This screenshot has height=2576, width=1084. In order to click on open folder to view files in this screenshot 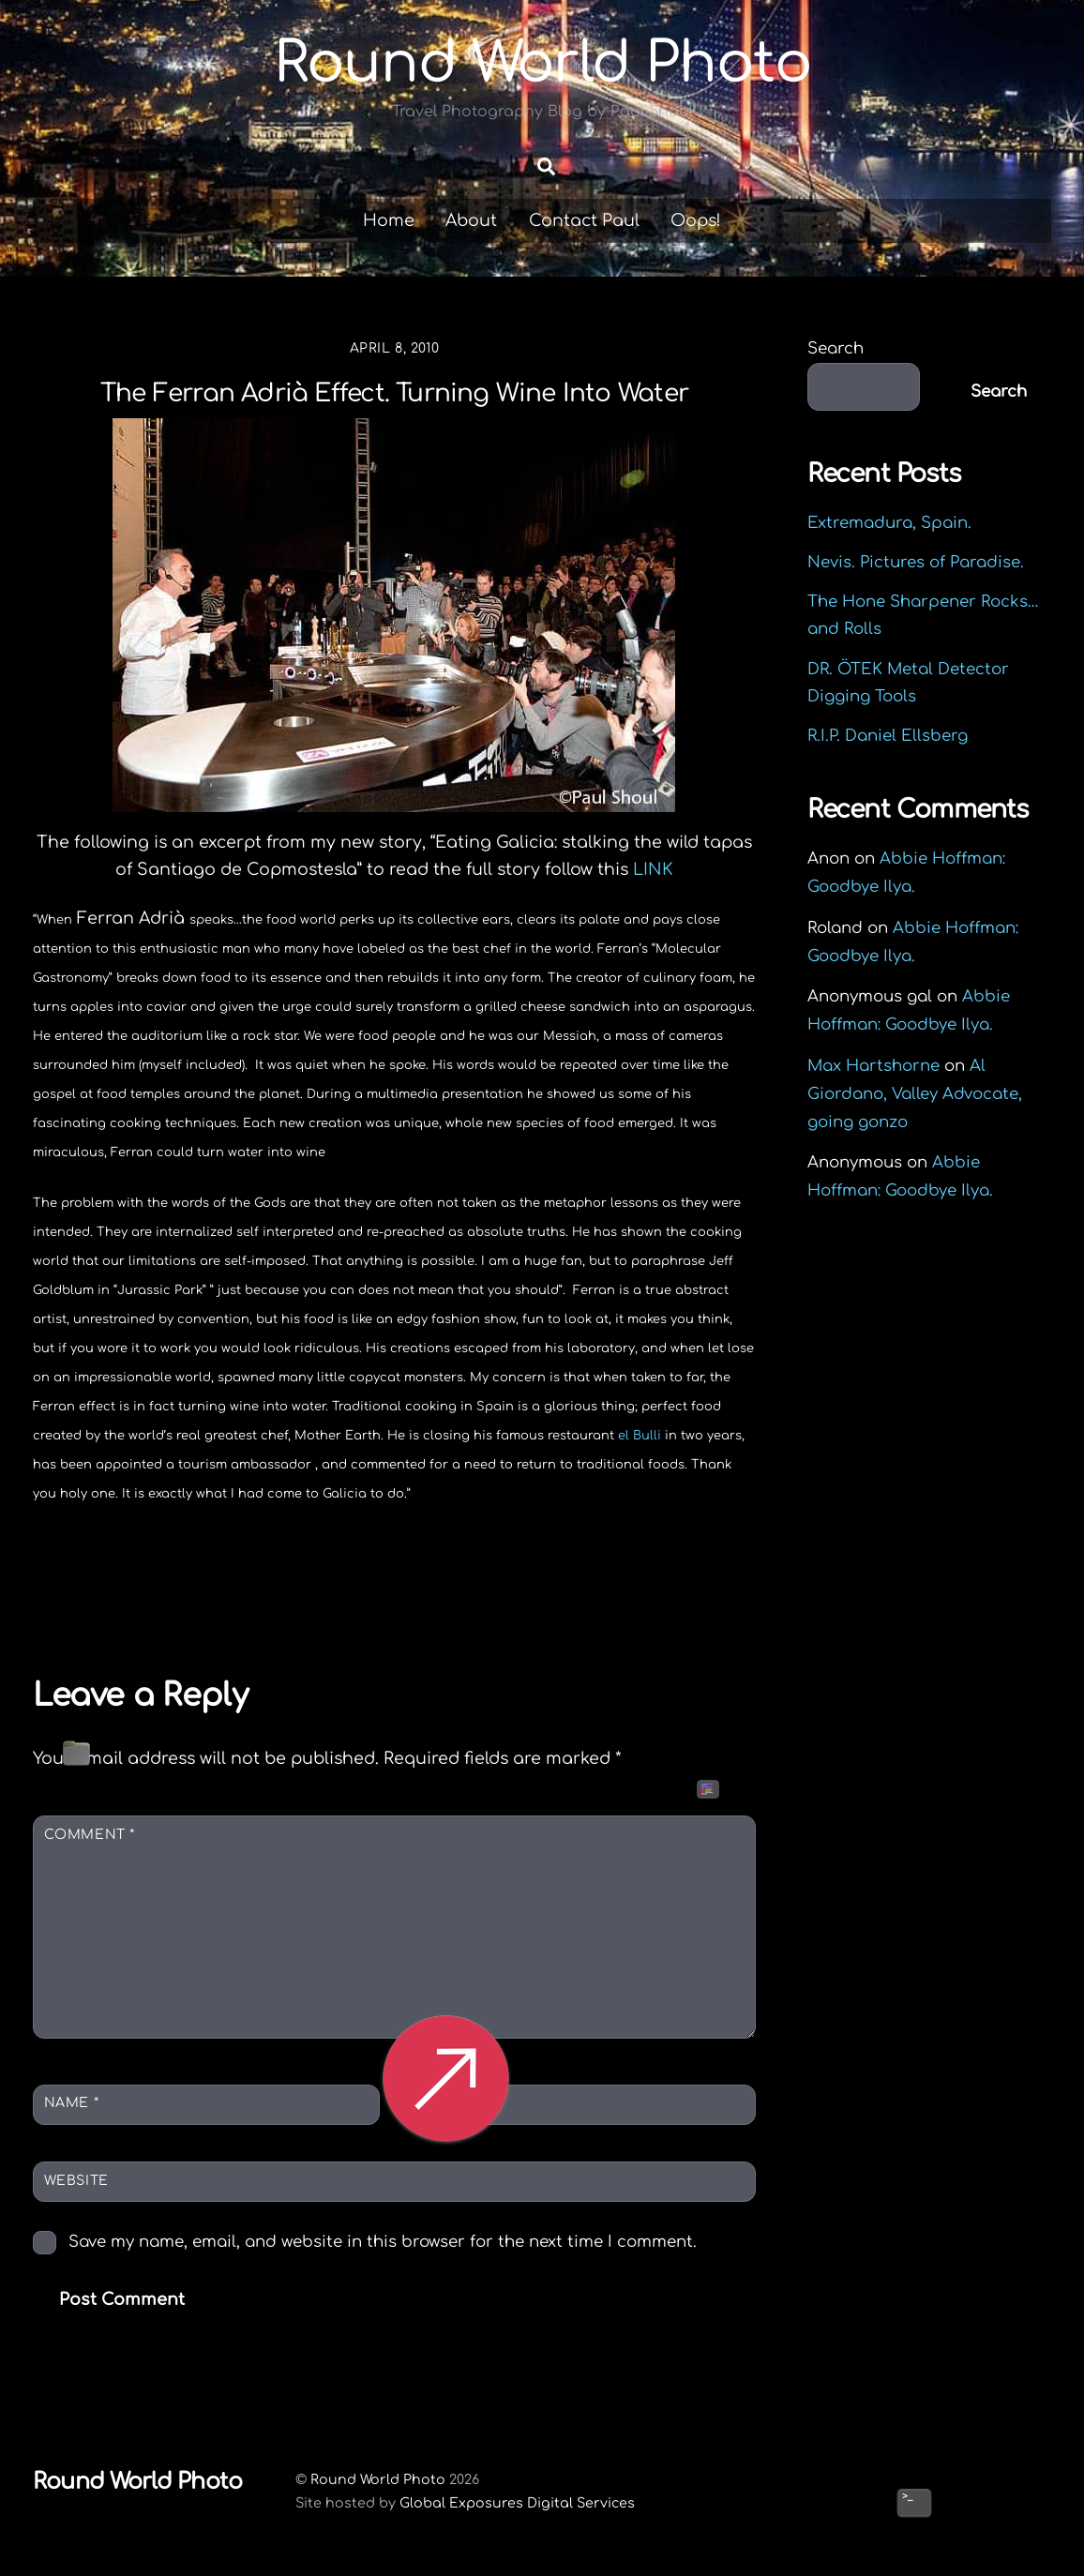, I will do `click(76, 1753)`.